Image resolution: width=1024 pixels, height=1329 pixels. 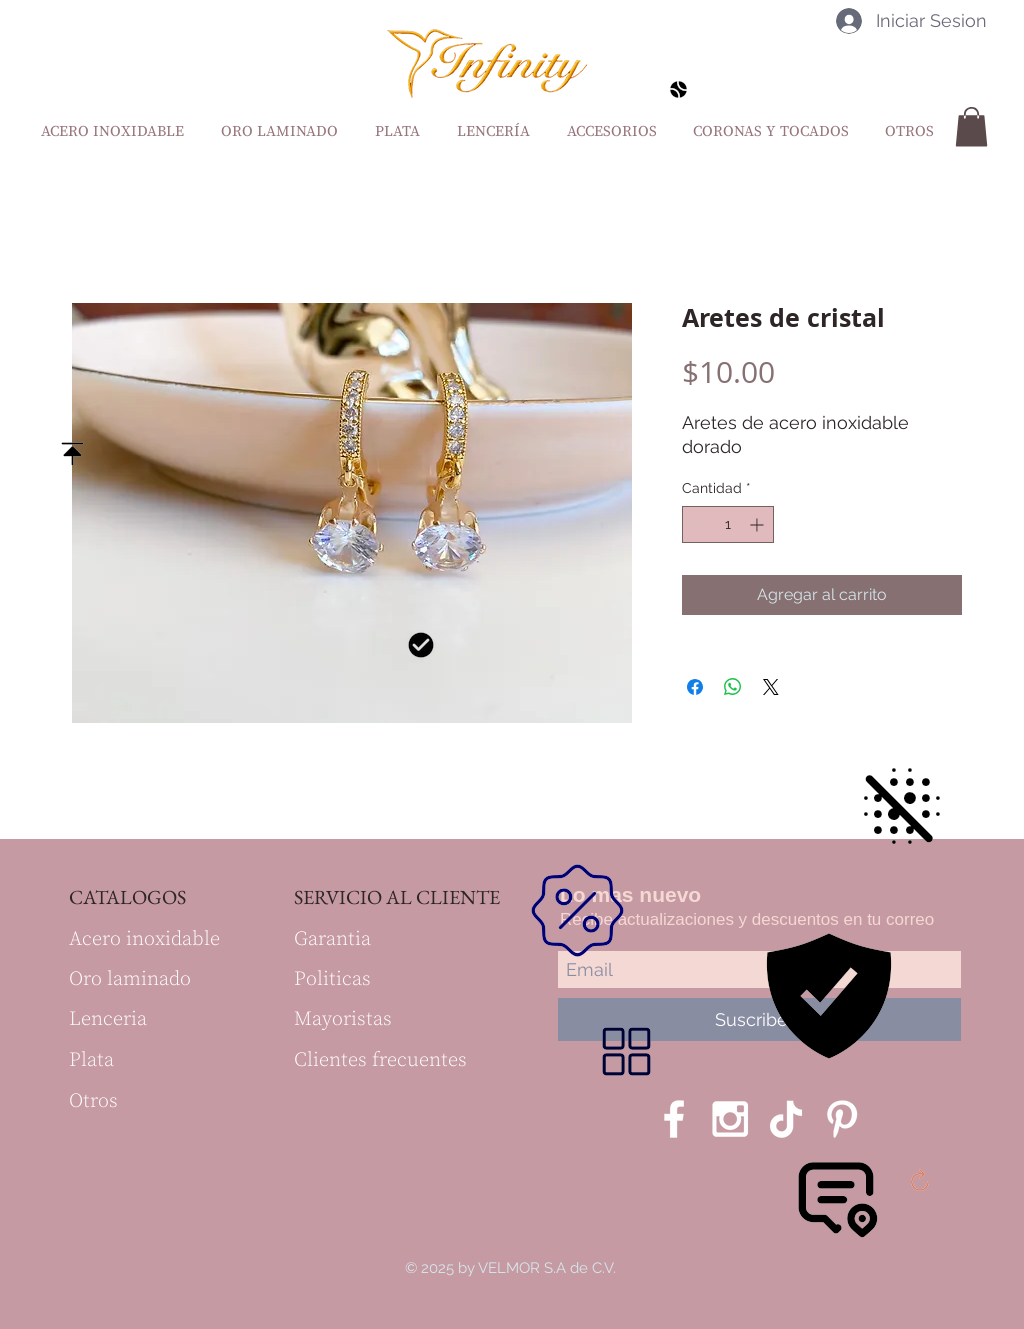 What do you see at coordinates (421, 645) in the screenshot?
I see `indicates a completed or successful action` at bounding box center [421, 645].